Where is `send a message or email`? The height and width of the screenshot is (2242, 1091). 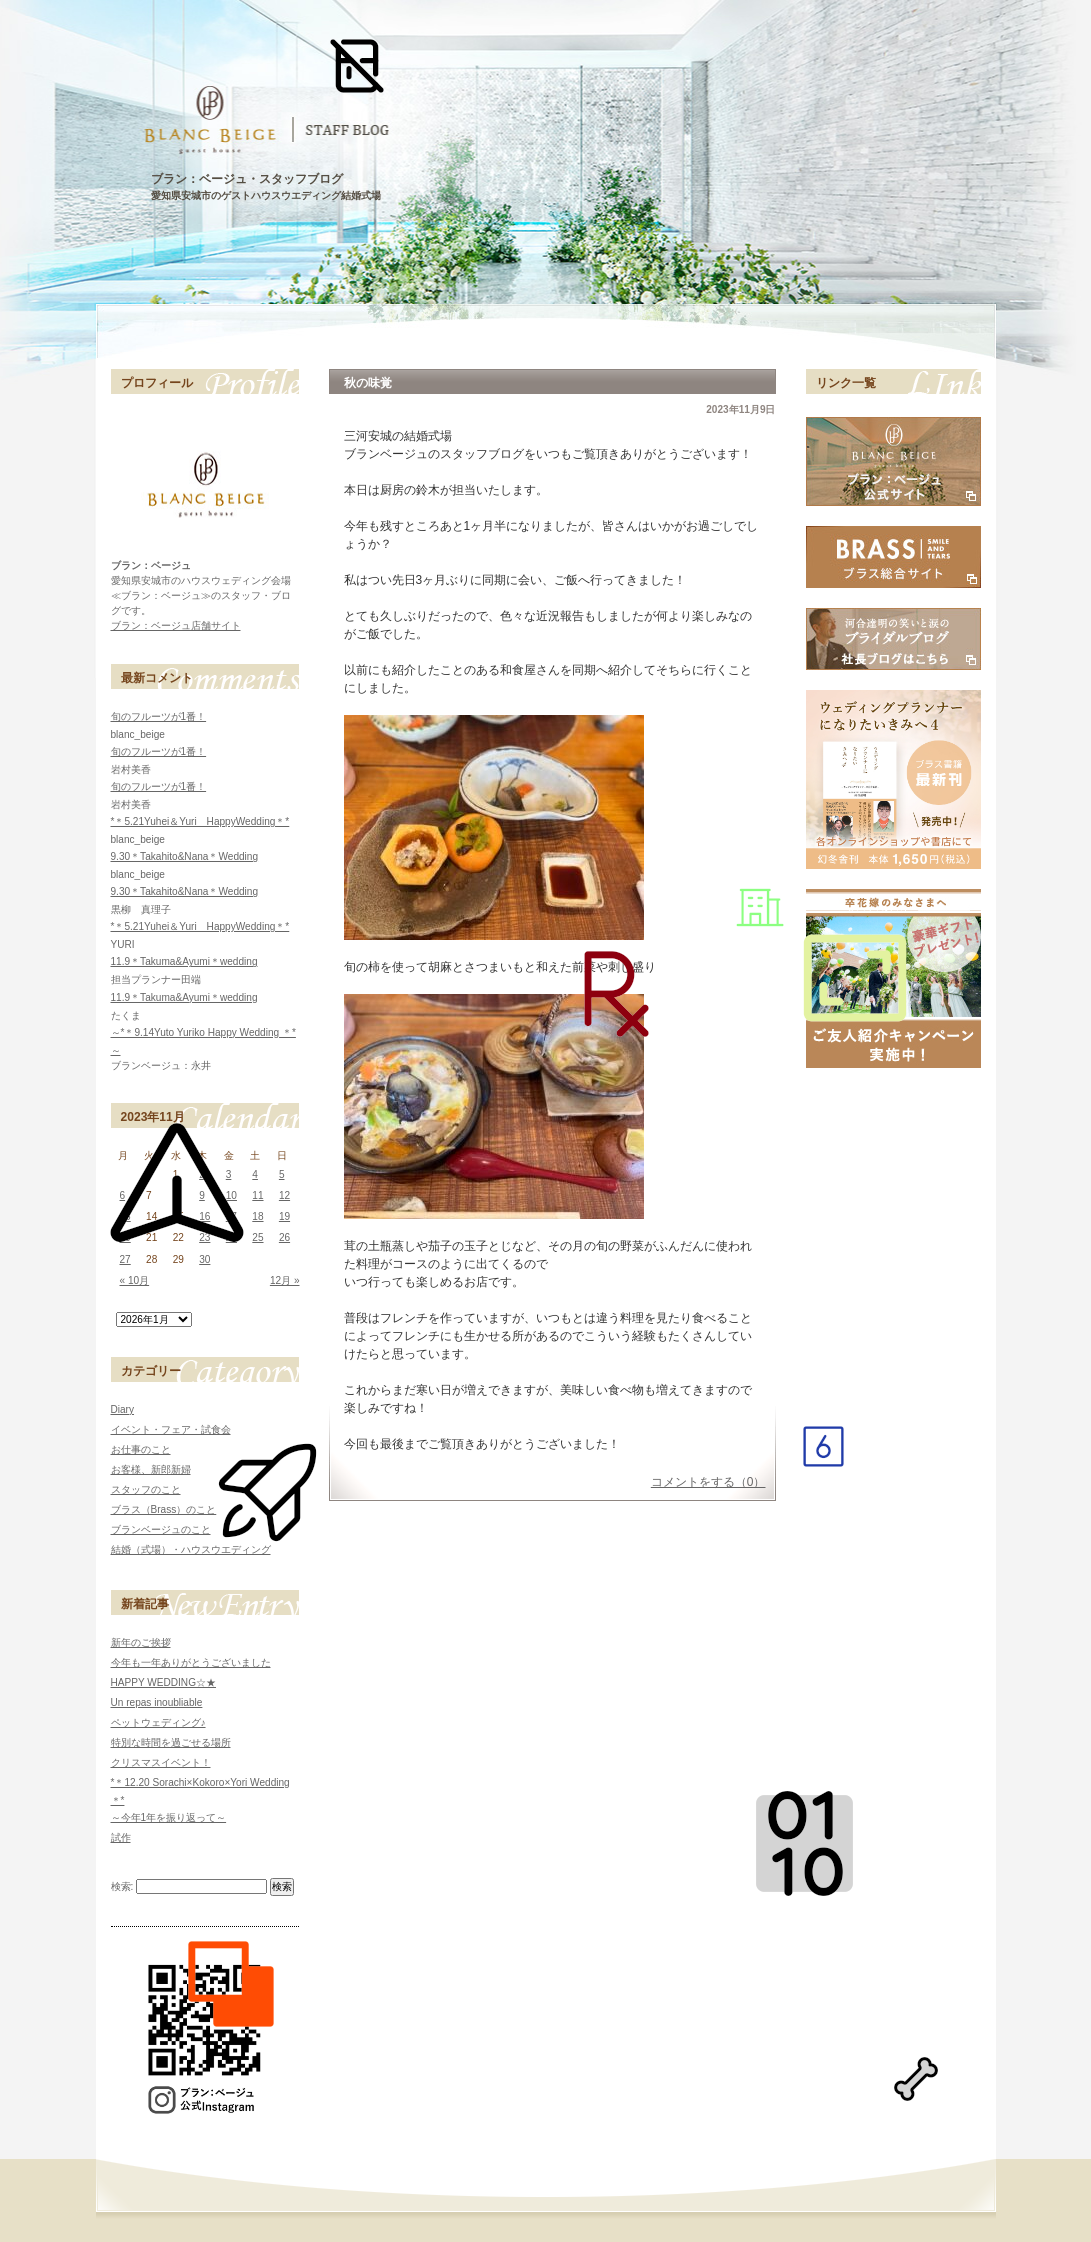 send a message or email is located at coordinates (177, 1185).